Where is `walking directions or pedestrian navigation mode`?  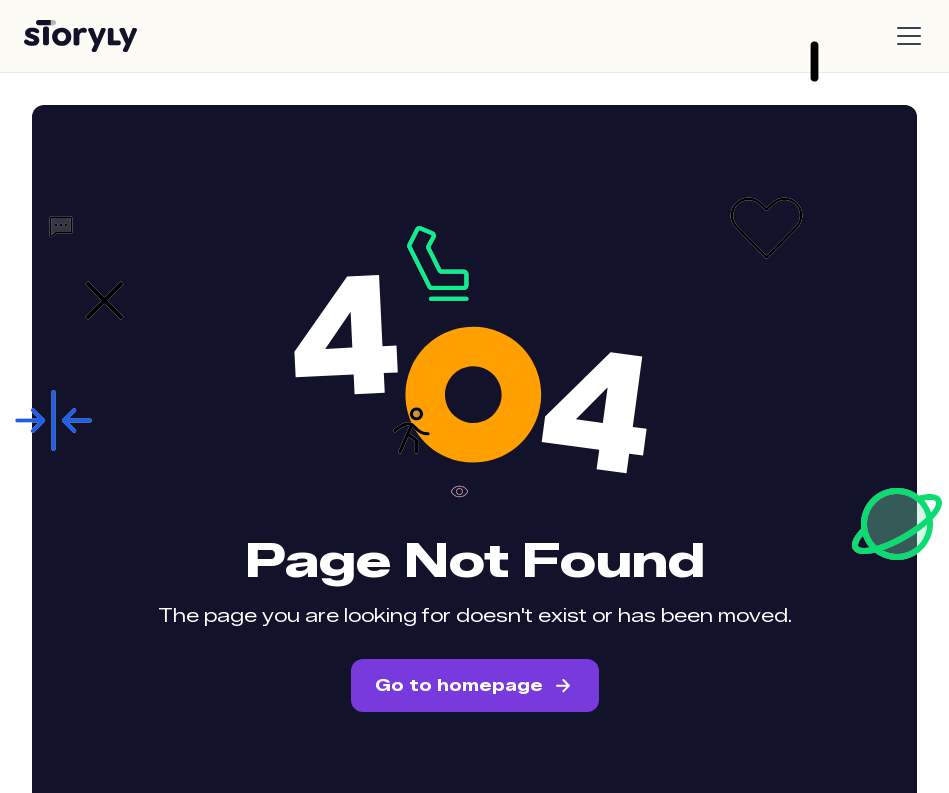
walking directions or pedestrian navigation mode is located at coordinates (411, 430).